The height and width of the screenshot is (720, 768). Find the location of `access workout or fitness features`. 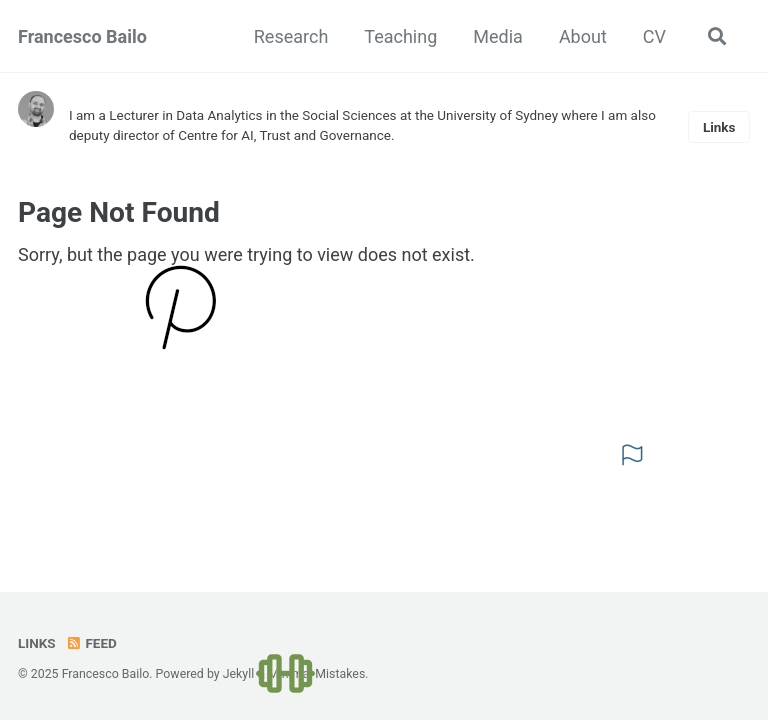

access workout or fitness features is located at coordinates (285, 673).